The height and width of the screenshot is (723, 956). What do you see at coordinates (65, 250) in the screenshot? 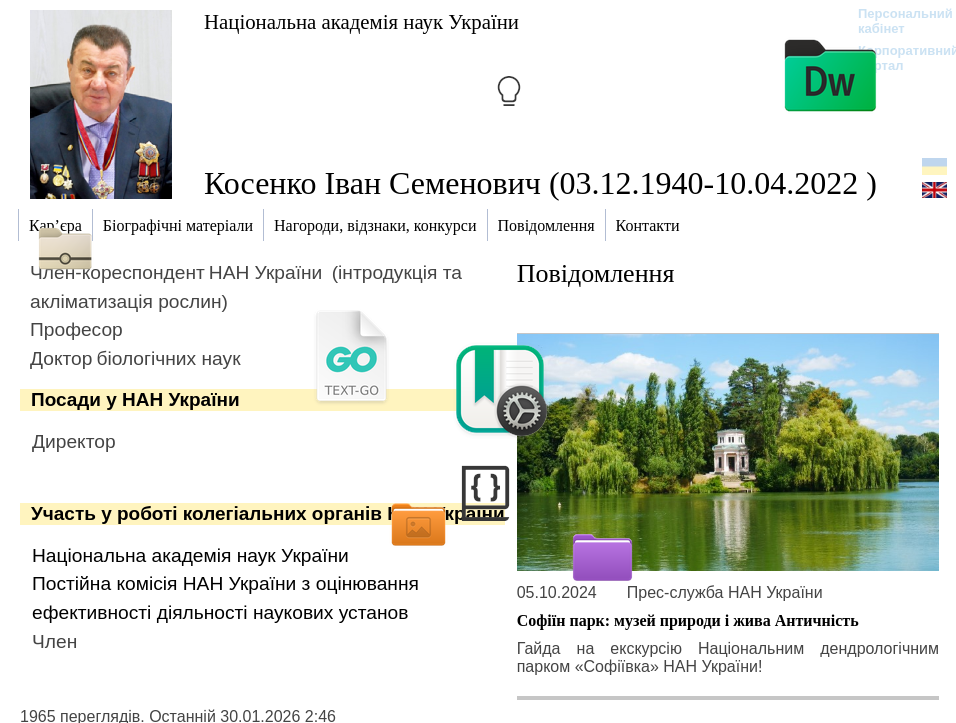
I see `folder containing pokémon game files or assets` at bounding box center [65, 250].